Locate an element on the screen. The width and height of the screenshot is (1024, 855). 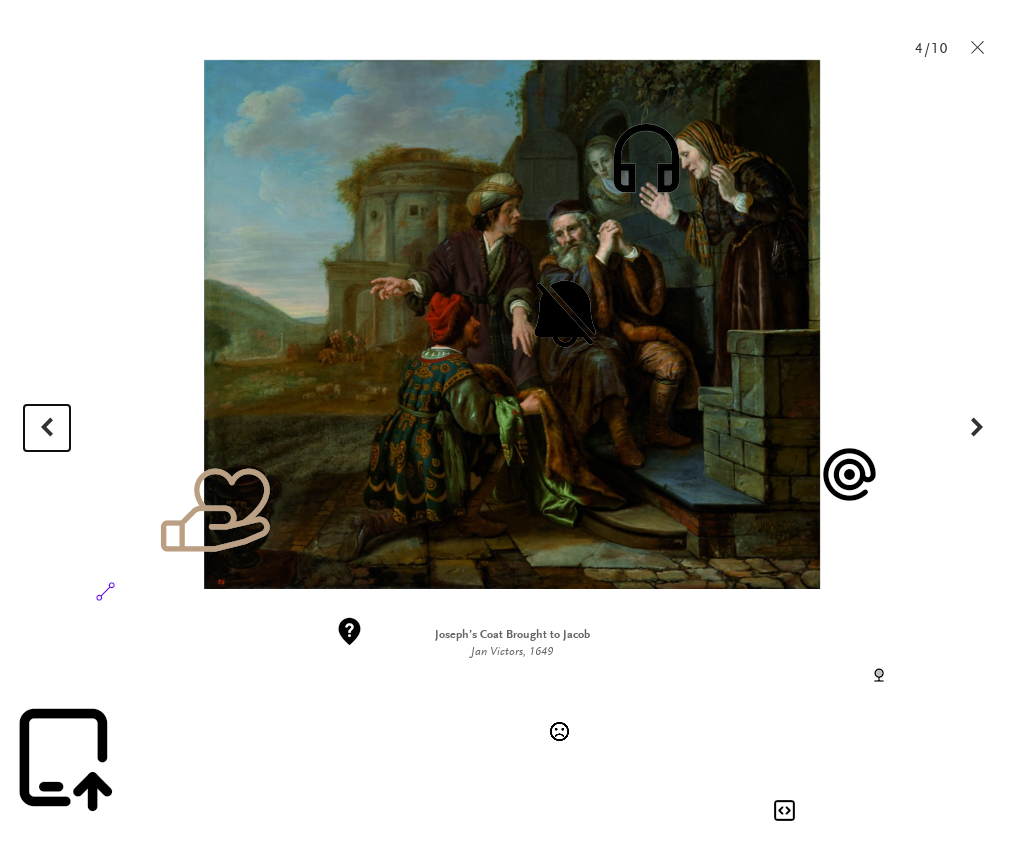
indicates an unknown or unidentified location is located at coordinates (349, 631).